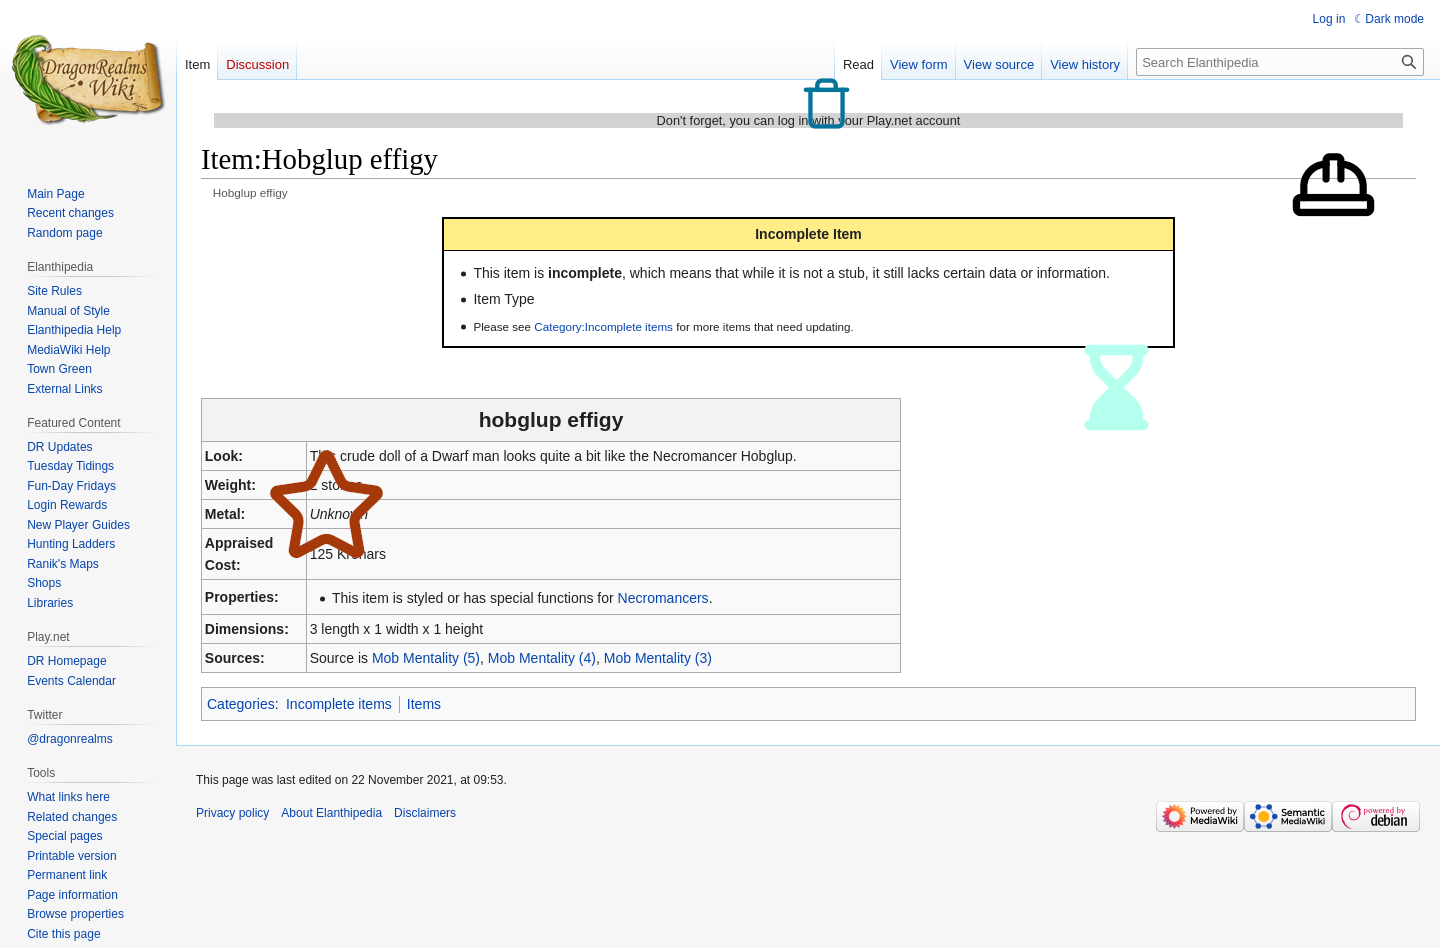 The height and width of the screenshot is (948, 1440). Describe the element at coordinates (1333, 186) in the screenshot. I see `access construction or safety settings` at that location.